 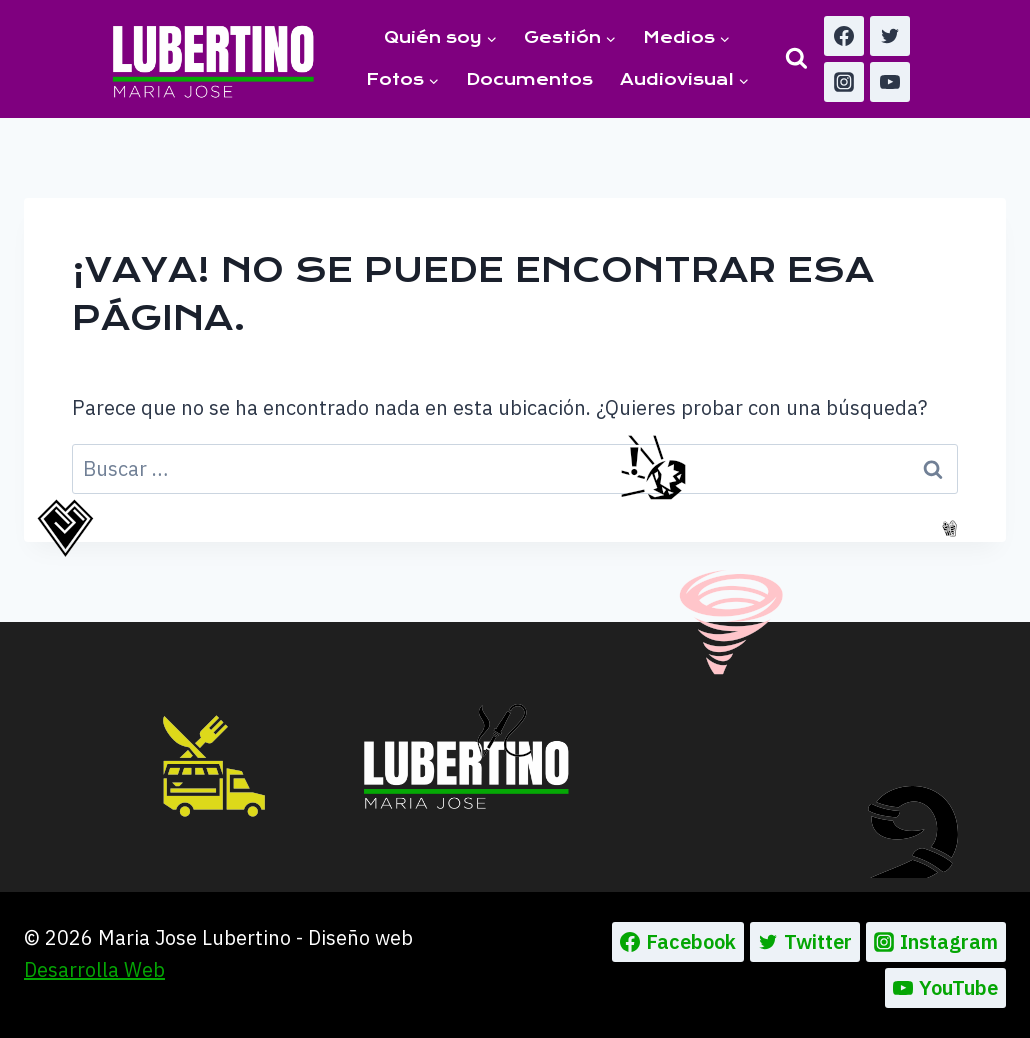 What do you see at coordinates (731, 622) in the screenshot?
I see `indicates wind or tornado weather condition` at bounding box center [731, 622].